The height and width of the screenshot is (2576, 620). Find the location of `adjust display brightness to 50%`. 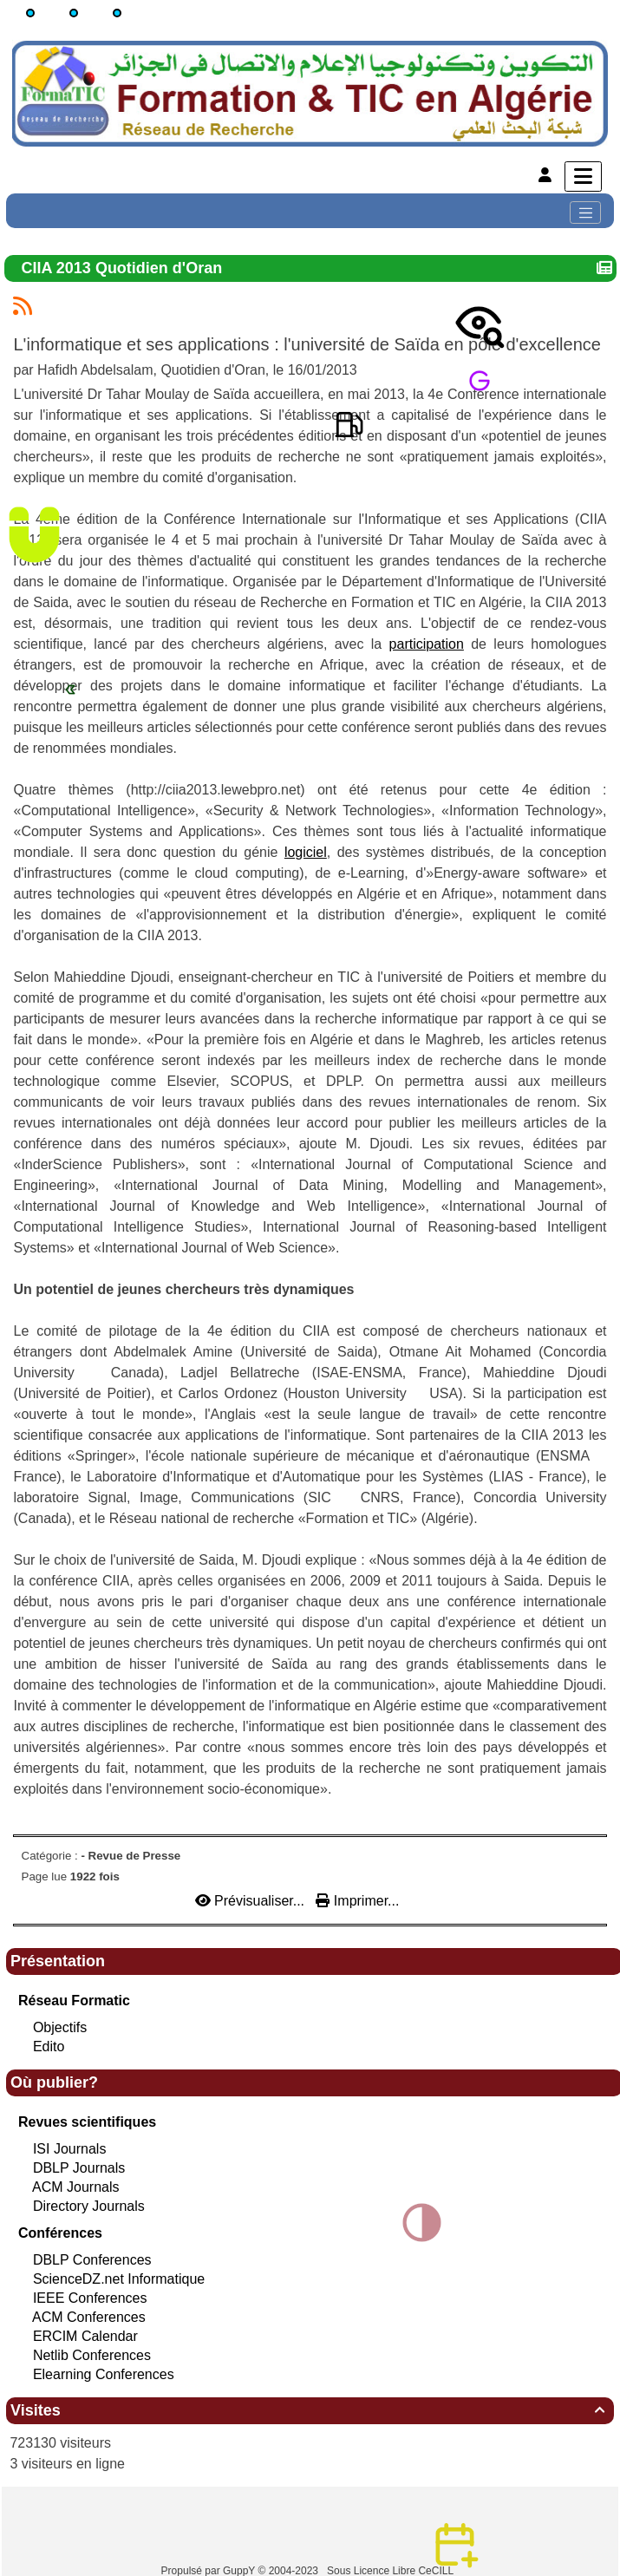

adjust display brightness to 50% is located at coordinates (421, 2222).